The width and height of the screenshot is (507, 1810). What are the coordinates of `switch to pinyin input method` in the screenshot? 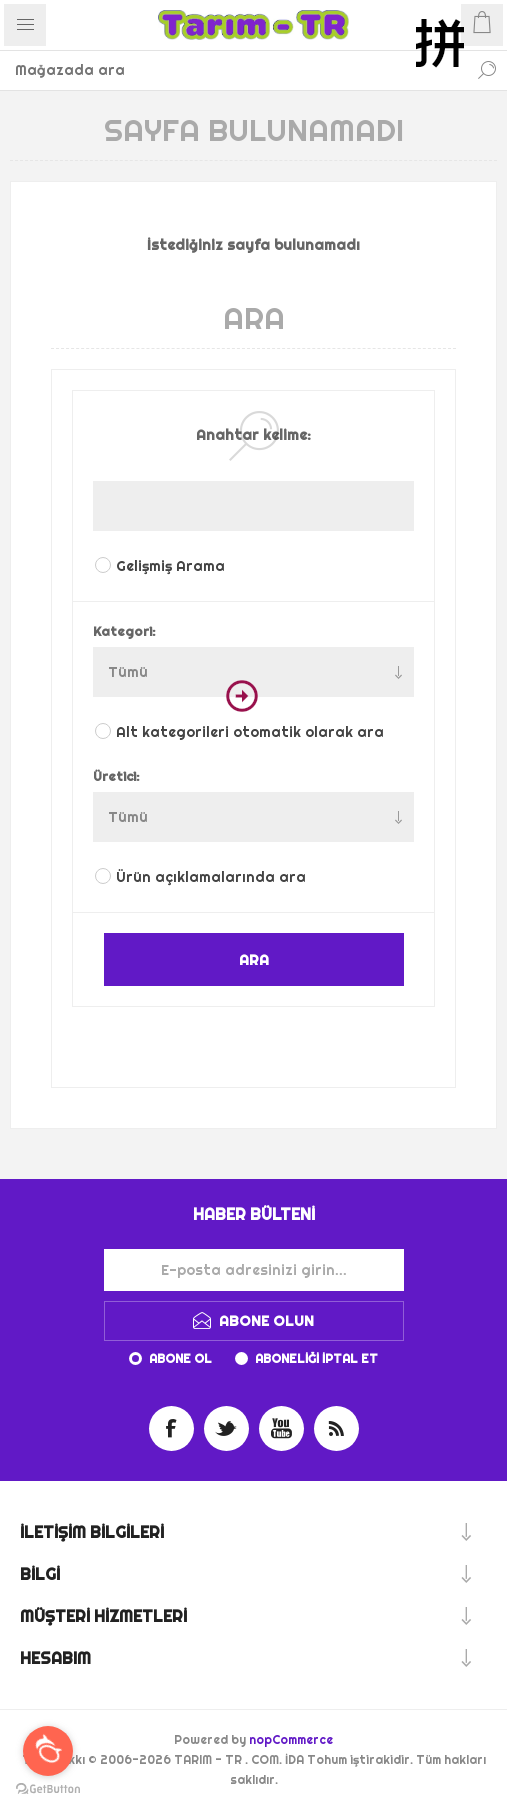 It's located at (440, 43).